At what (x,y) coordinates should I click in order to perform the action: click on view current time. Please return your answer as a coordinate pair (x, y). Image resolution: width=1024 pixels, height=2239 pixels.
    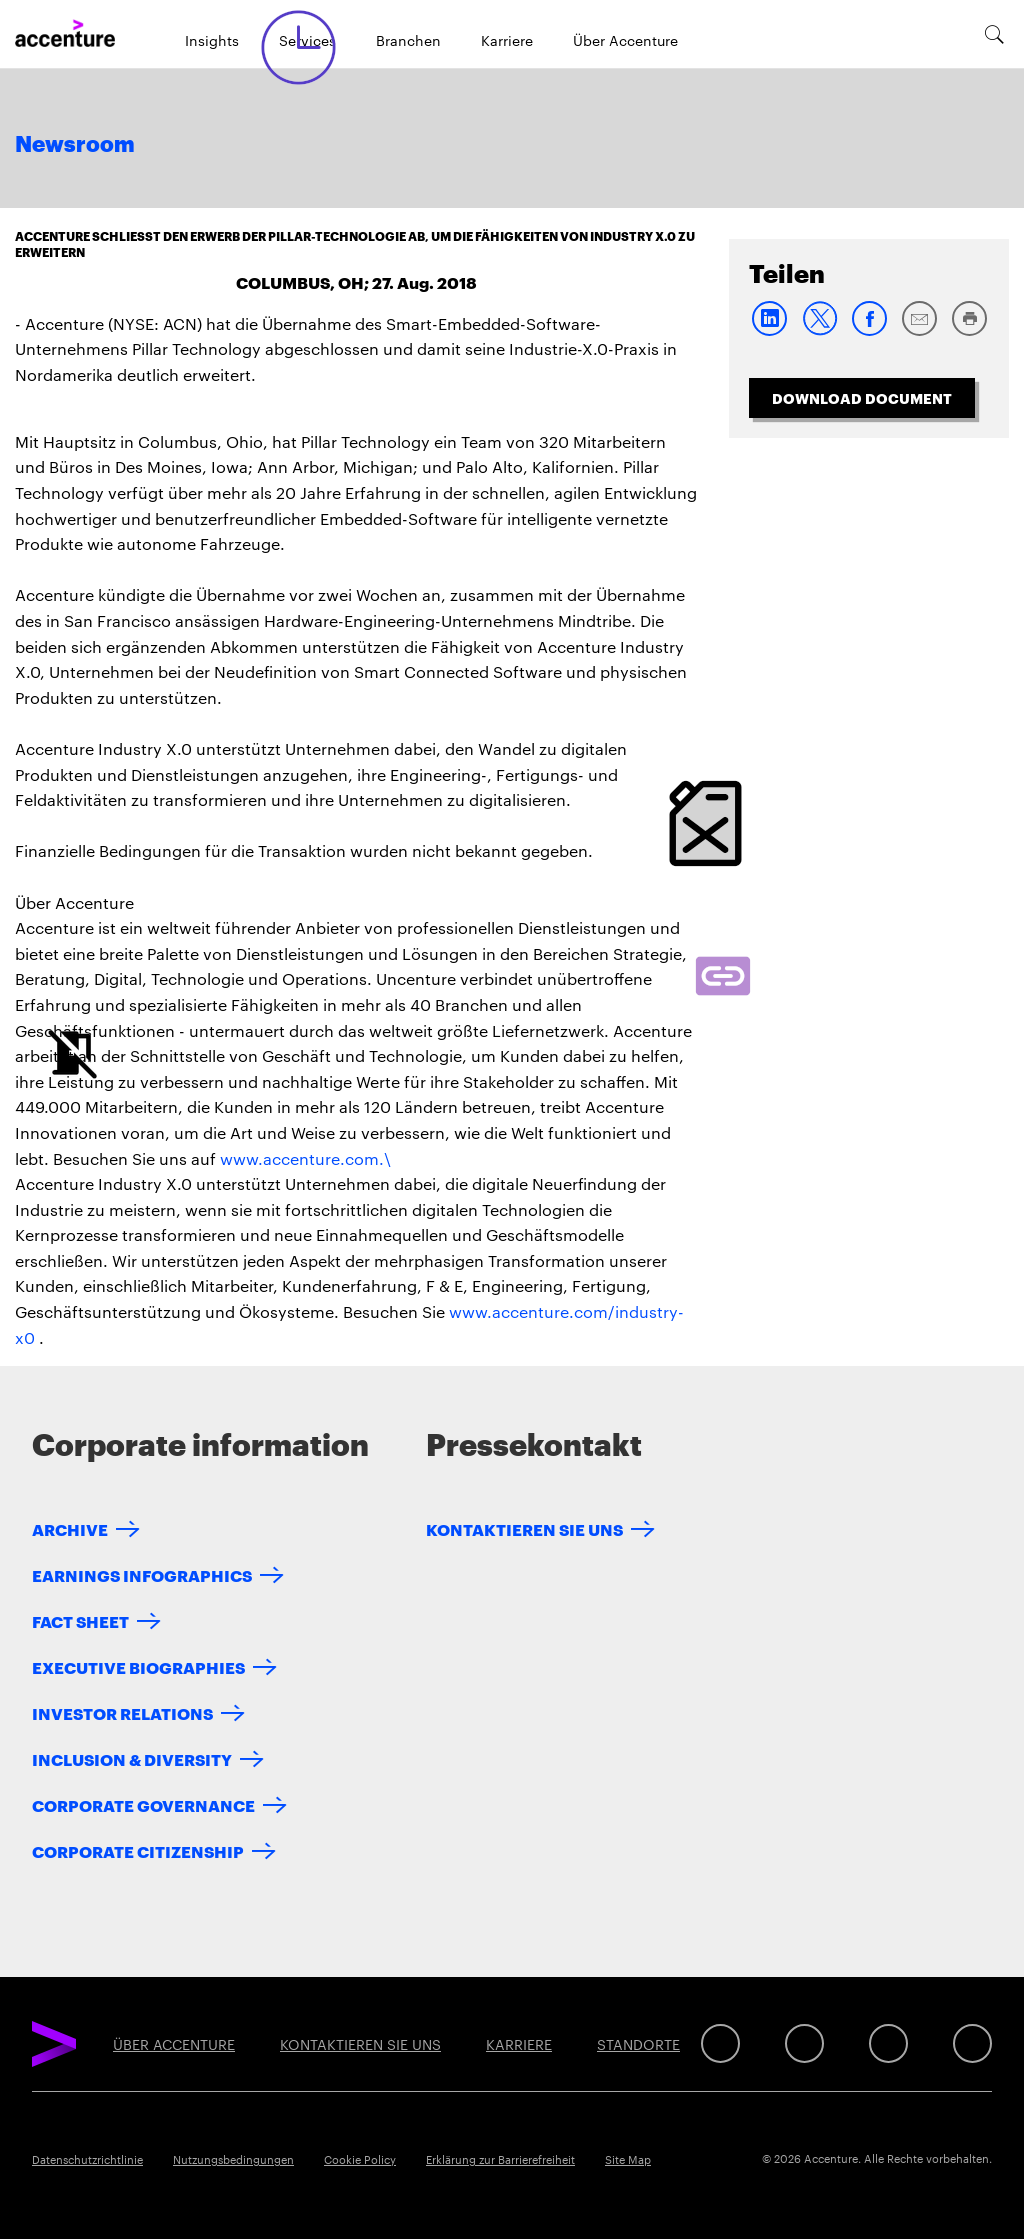
    Looking at the image, I should click on (298, 47).